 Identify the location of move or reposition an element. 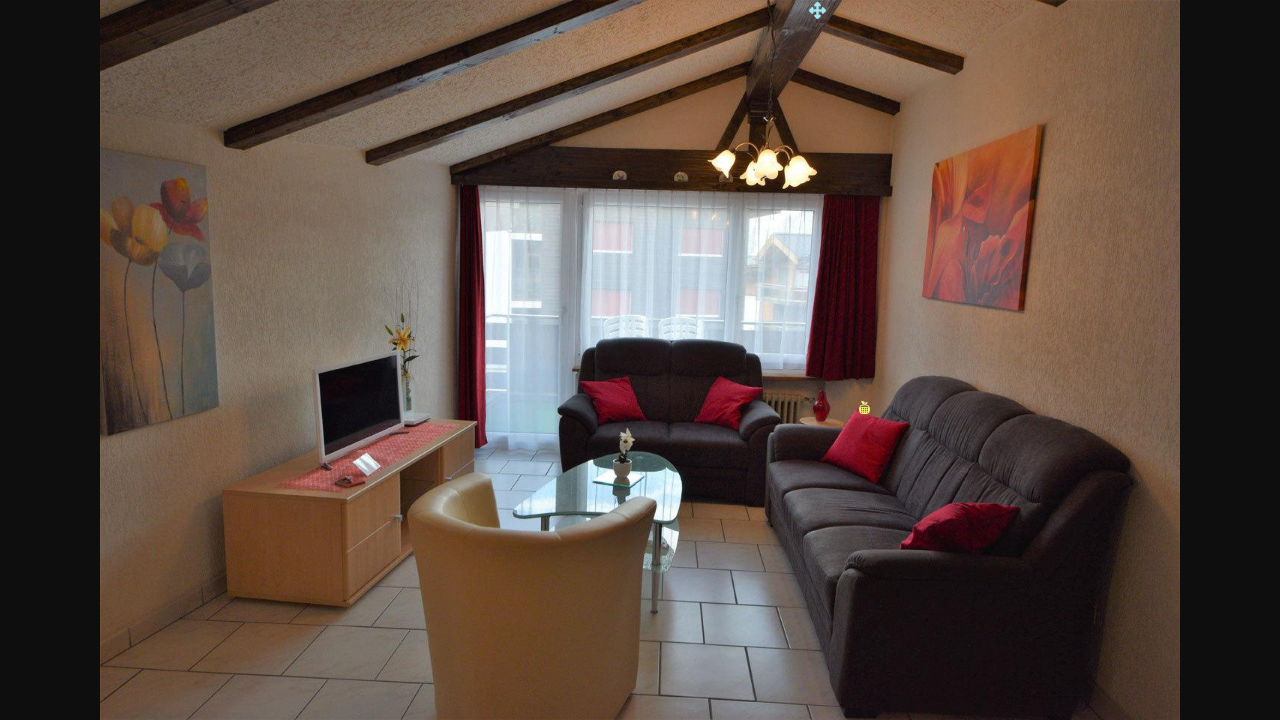
(817, 10).